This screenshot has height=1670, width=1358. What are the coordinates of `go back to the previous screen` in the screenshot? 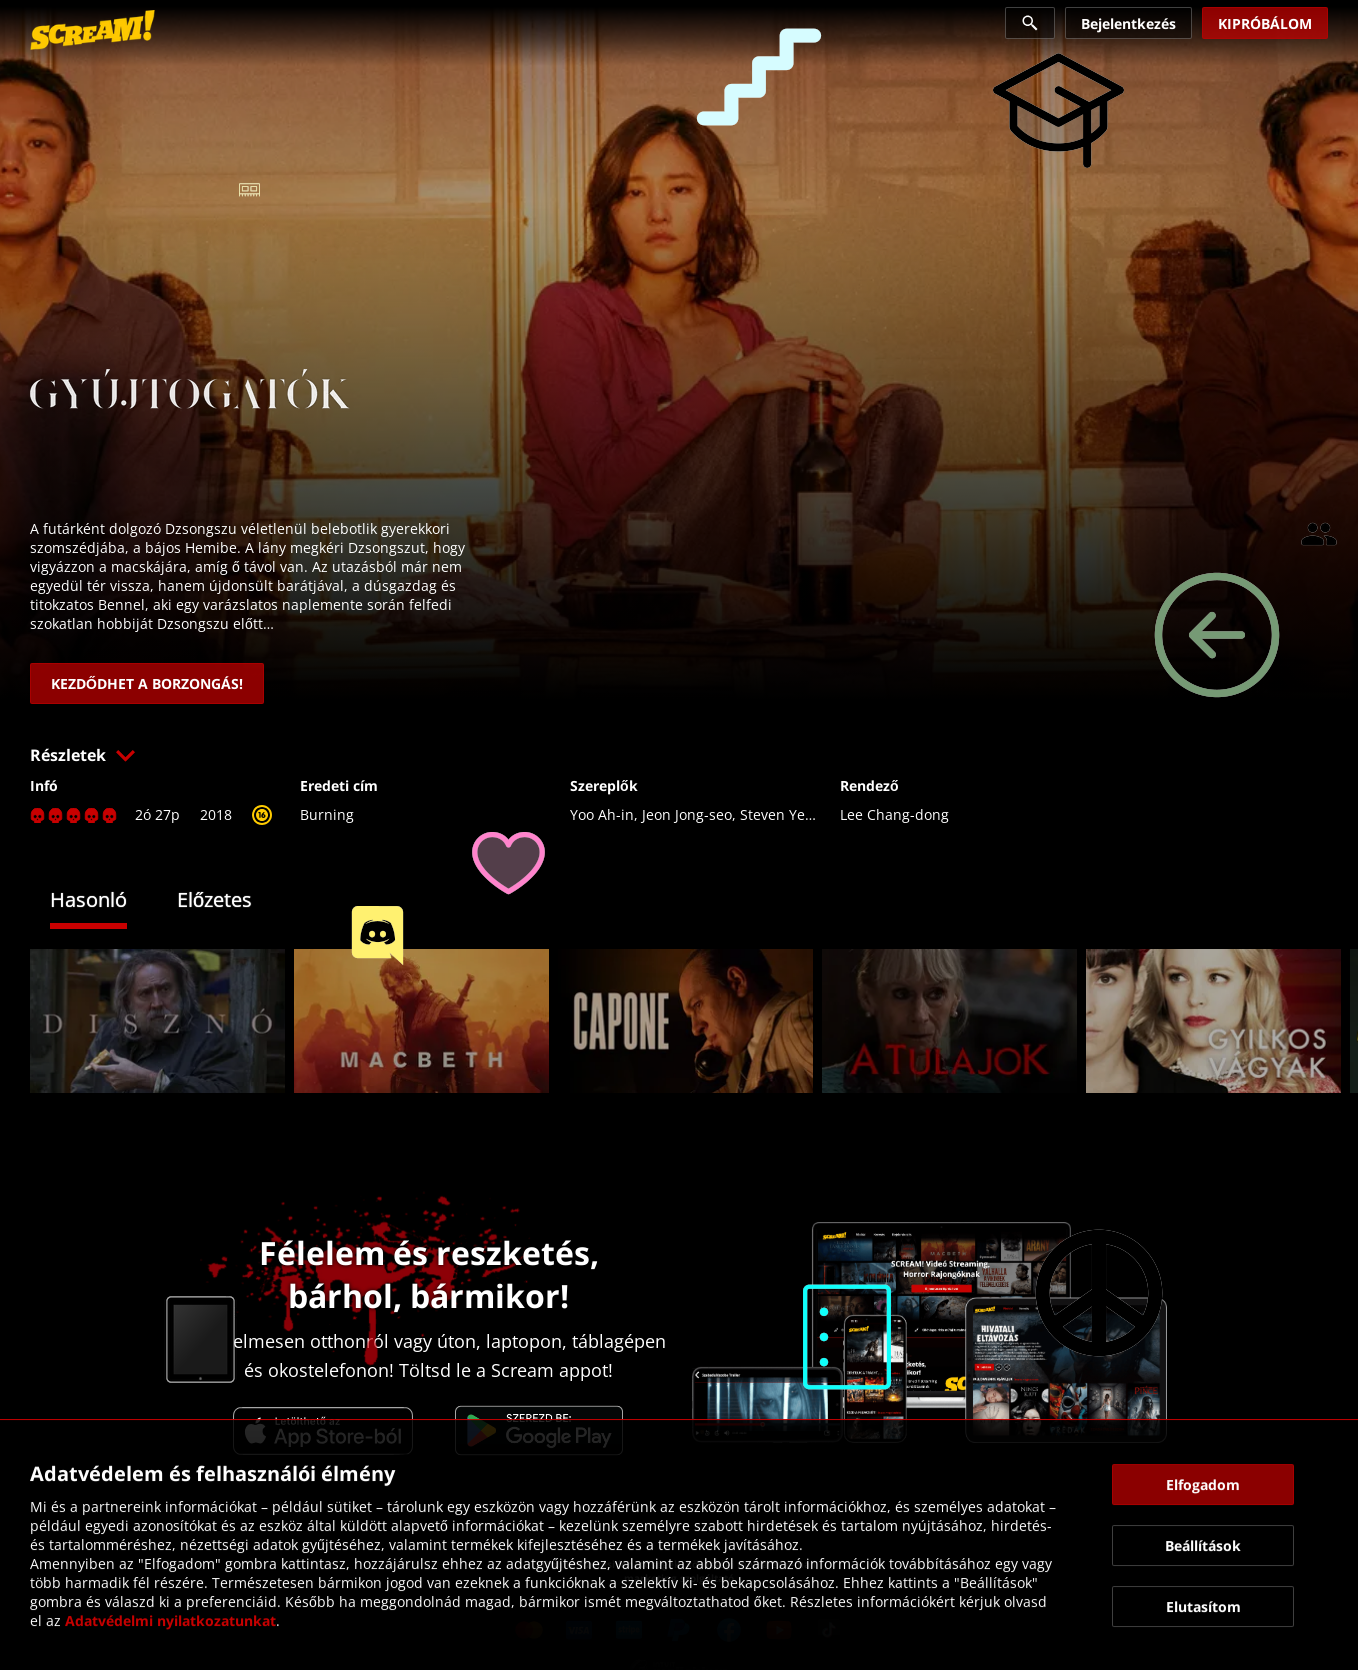 It's located at (1217, 635).